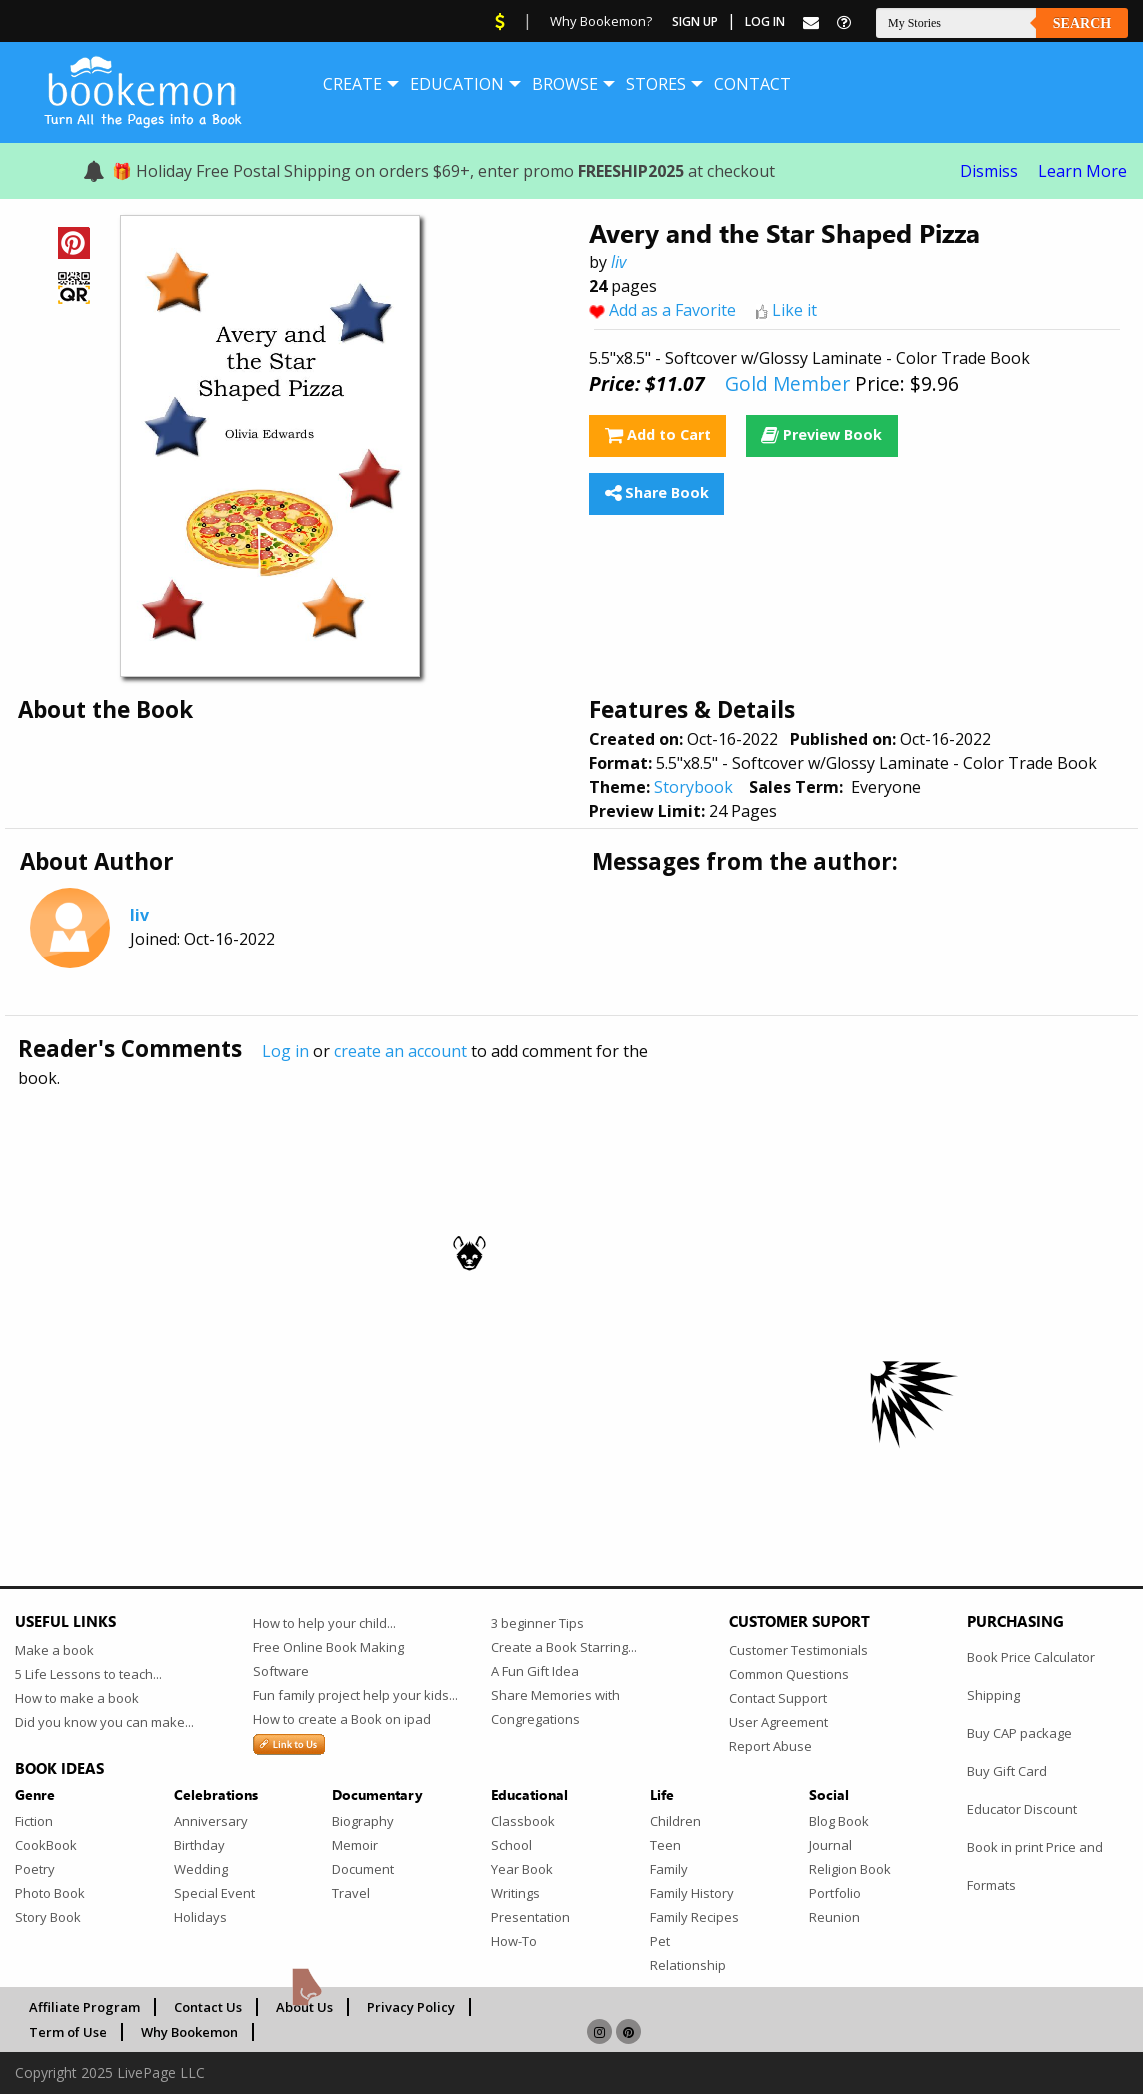 Image resolution: width=1143 pixels, height=2094 pixels. I want to click on access scent or fragrance settings, so click(311, 1987).